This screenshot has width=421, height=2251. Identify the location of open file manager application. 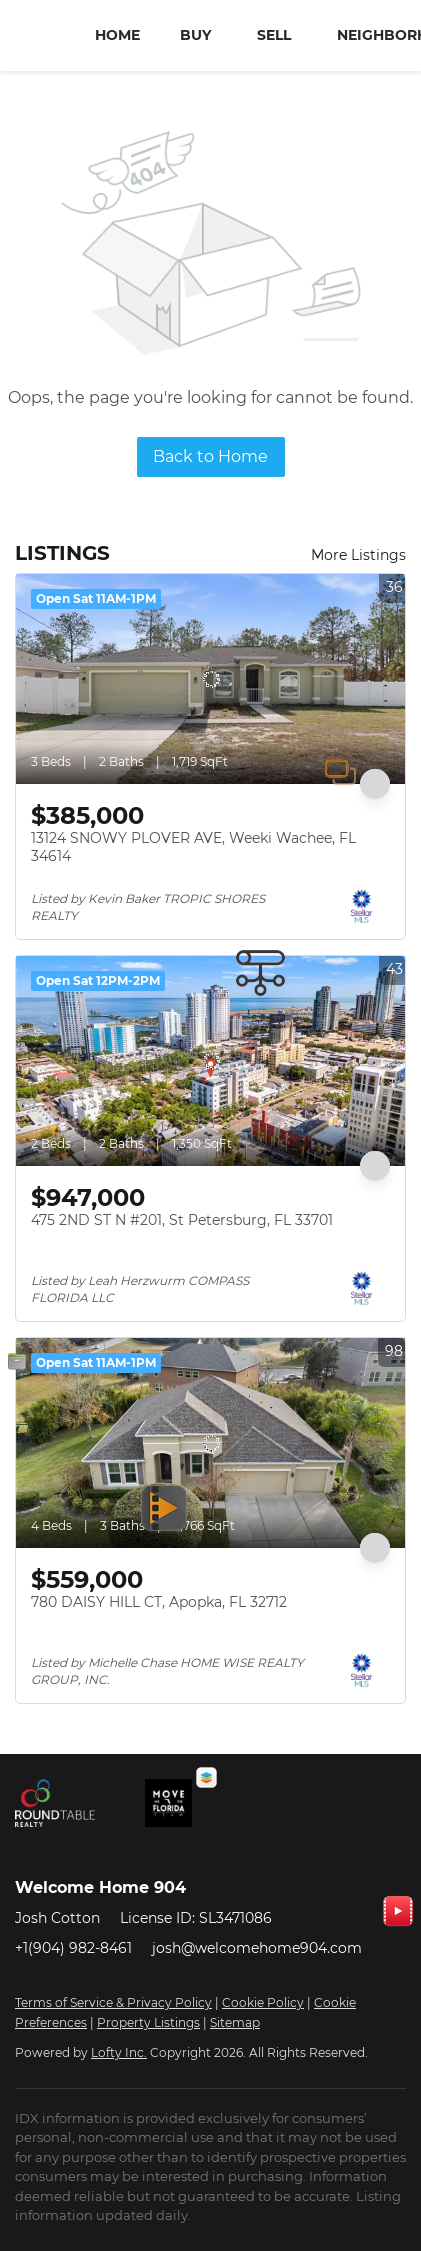
(17, 1361).